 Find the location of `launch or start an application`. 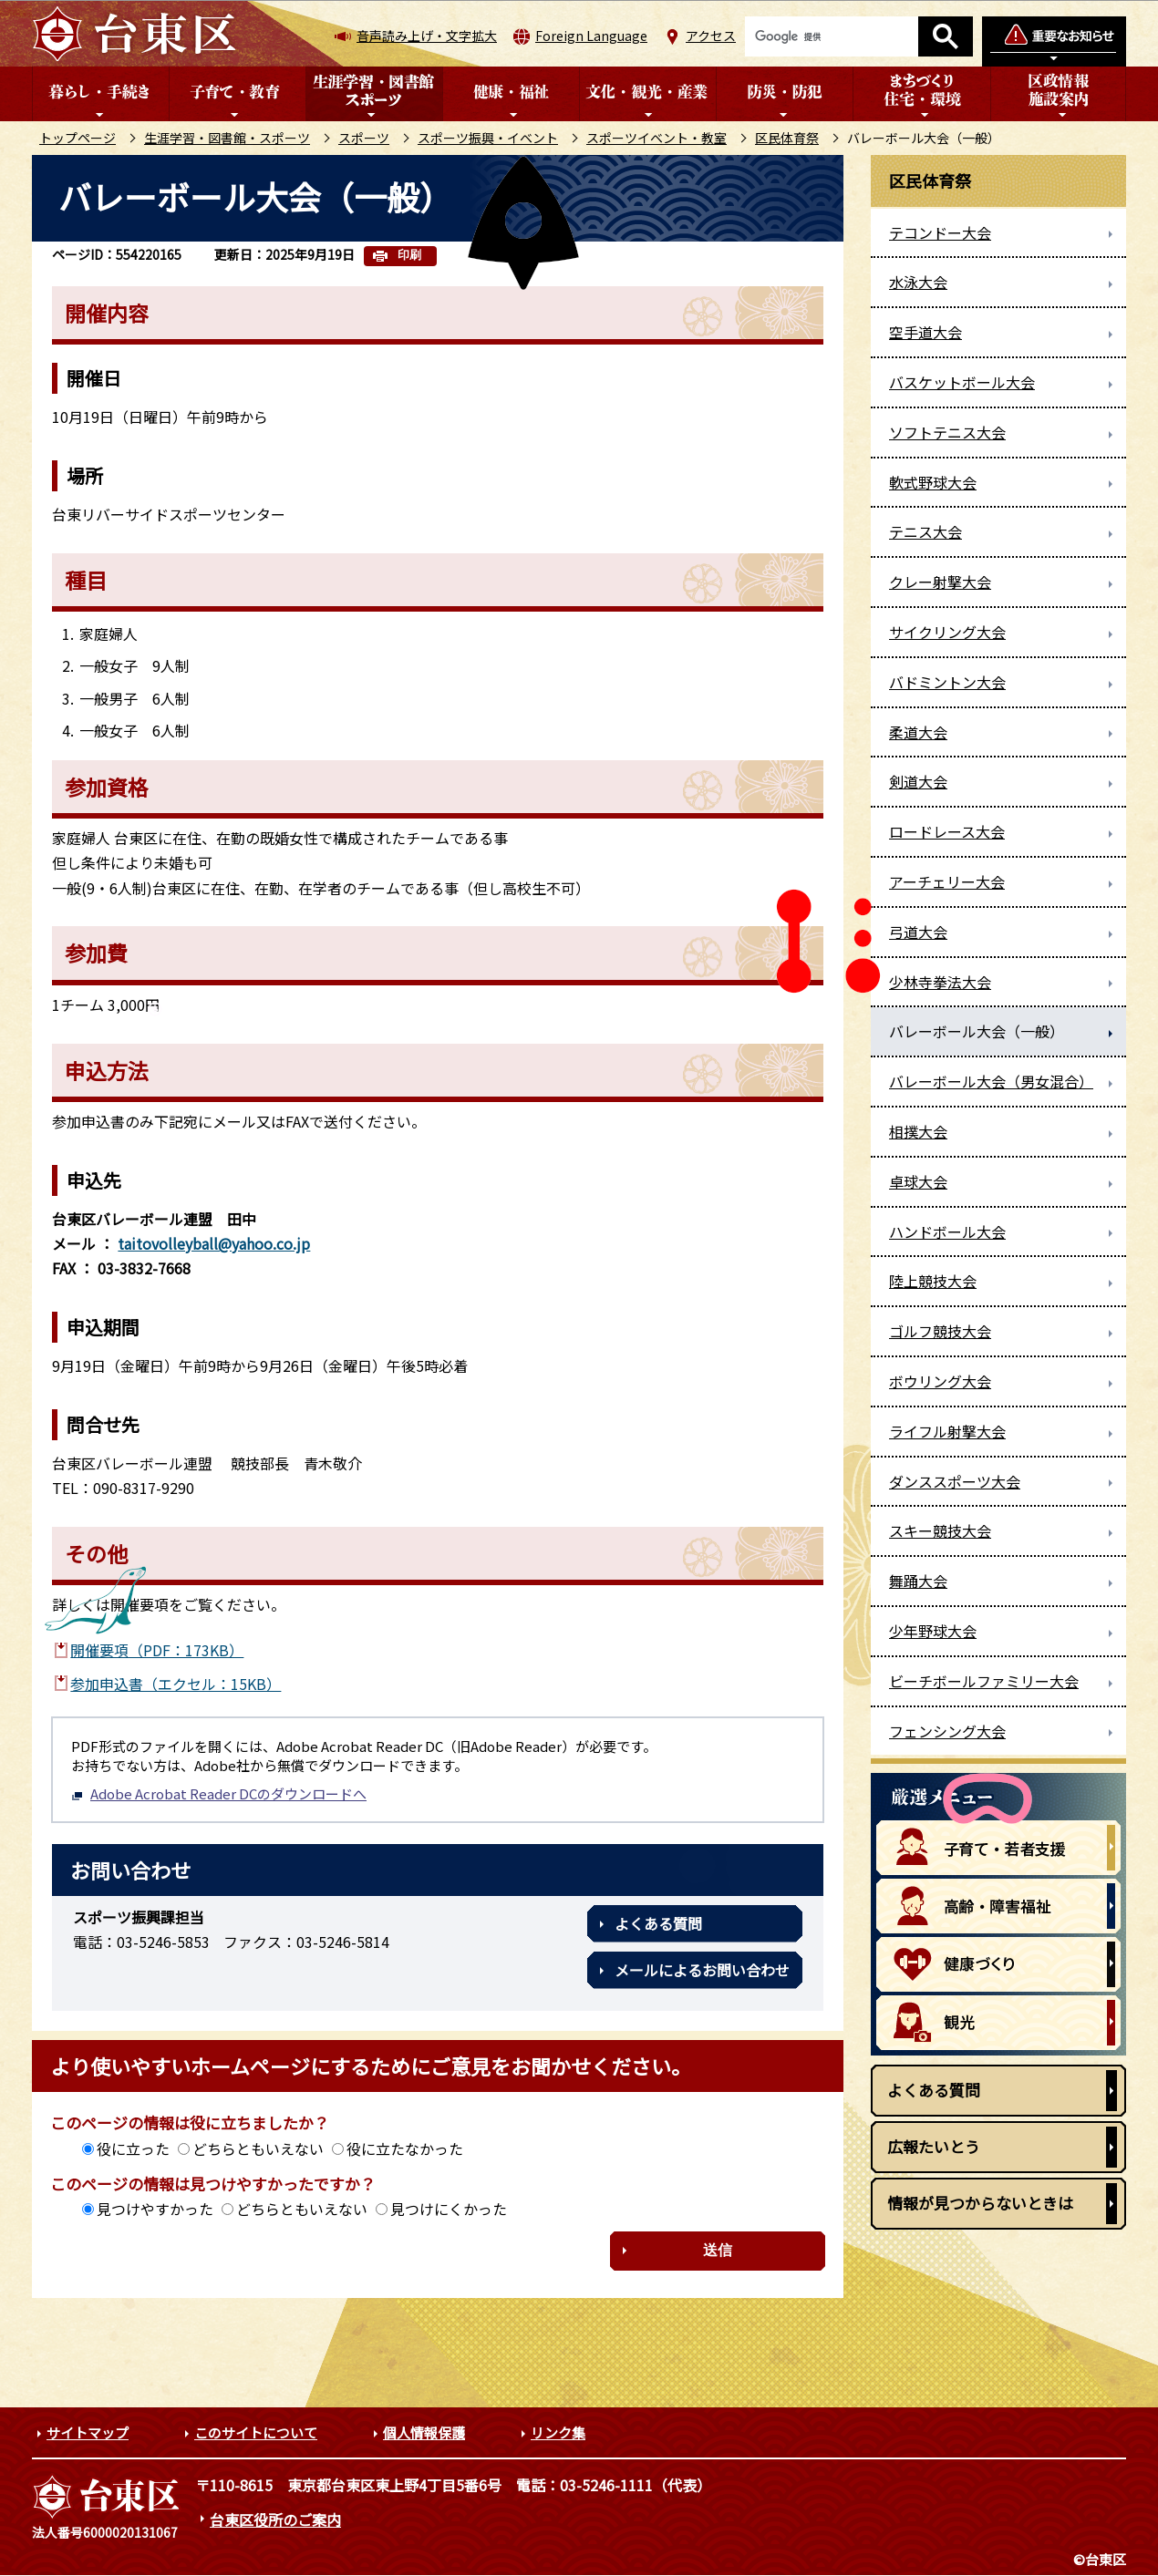

launch or start an application is located at coordinates (523, 221).